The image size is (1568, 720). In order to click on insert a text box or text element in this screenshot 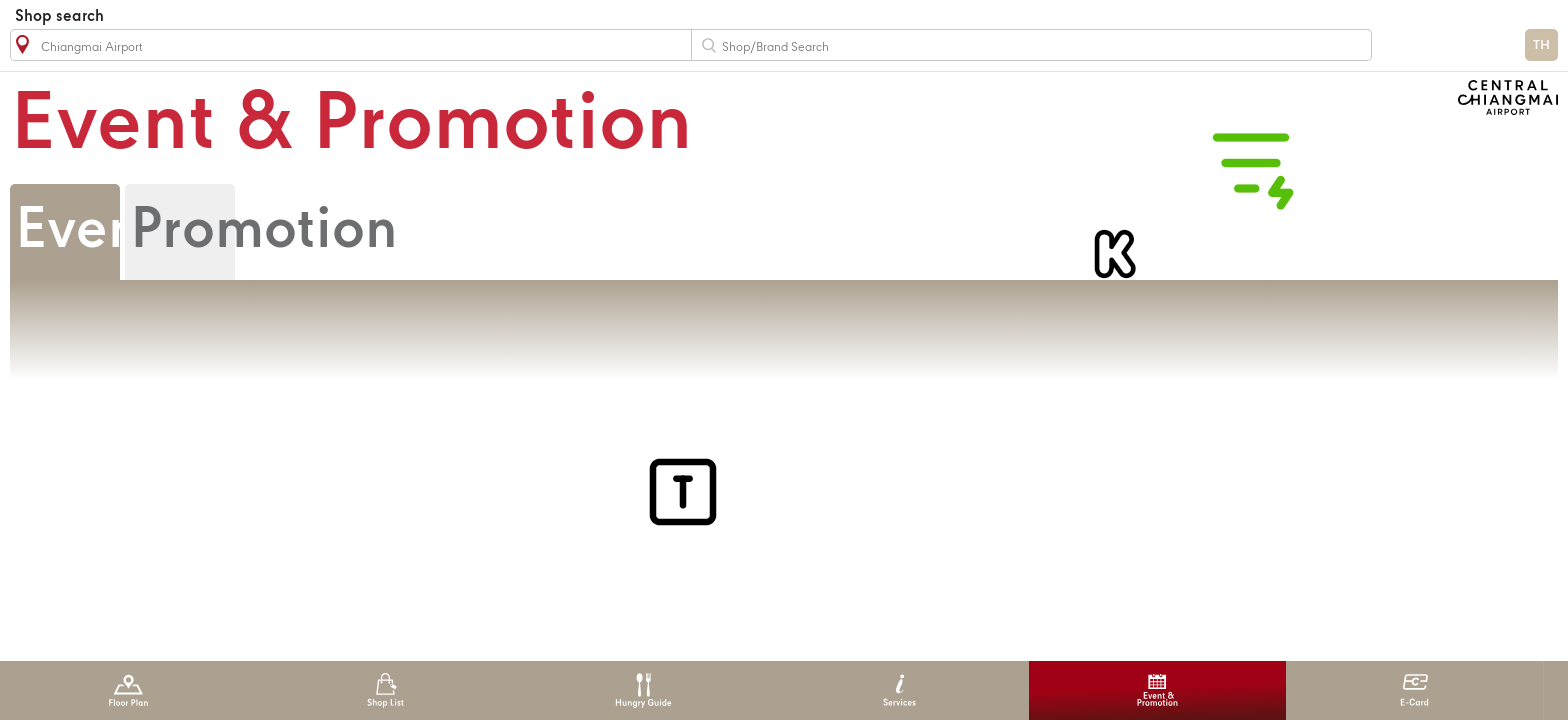, I will do `click(683, 492)`.